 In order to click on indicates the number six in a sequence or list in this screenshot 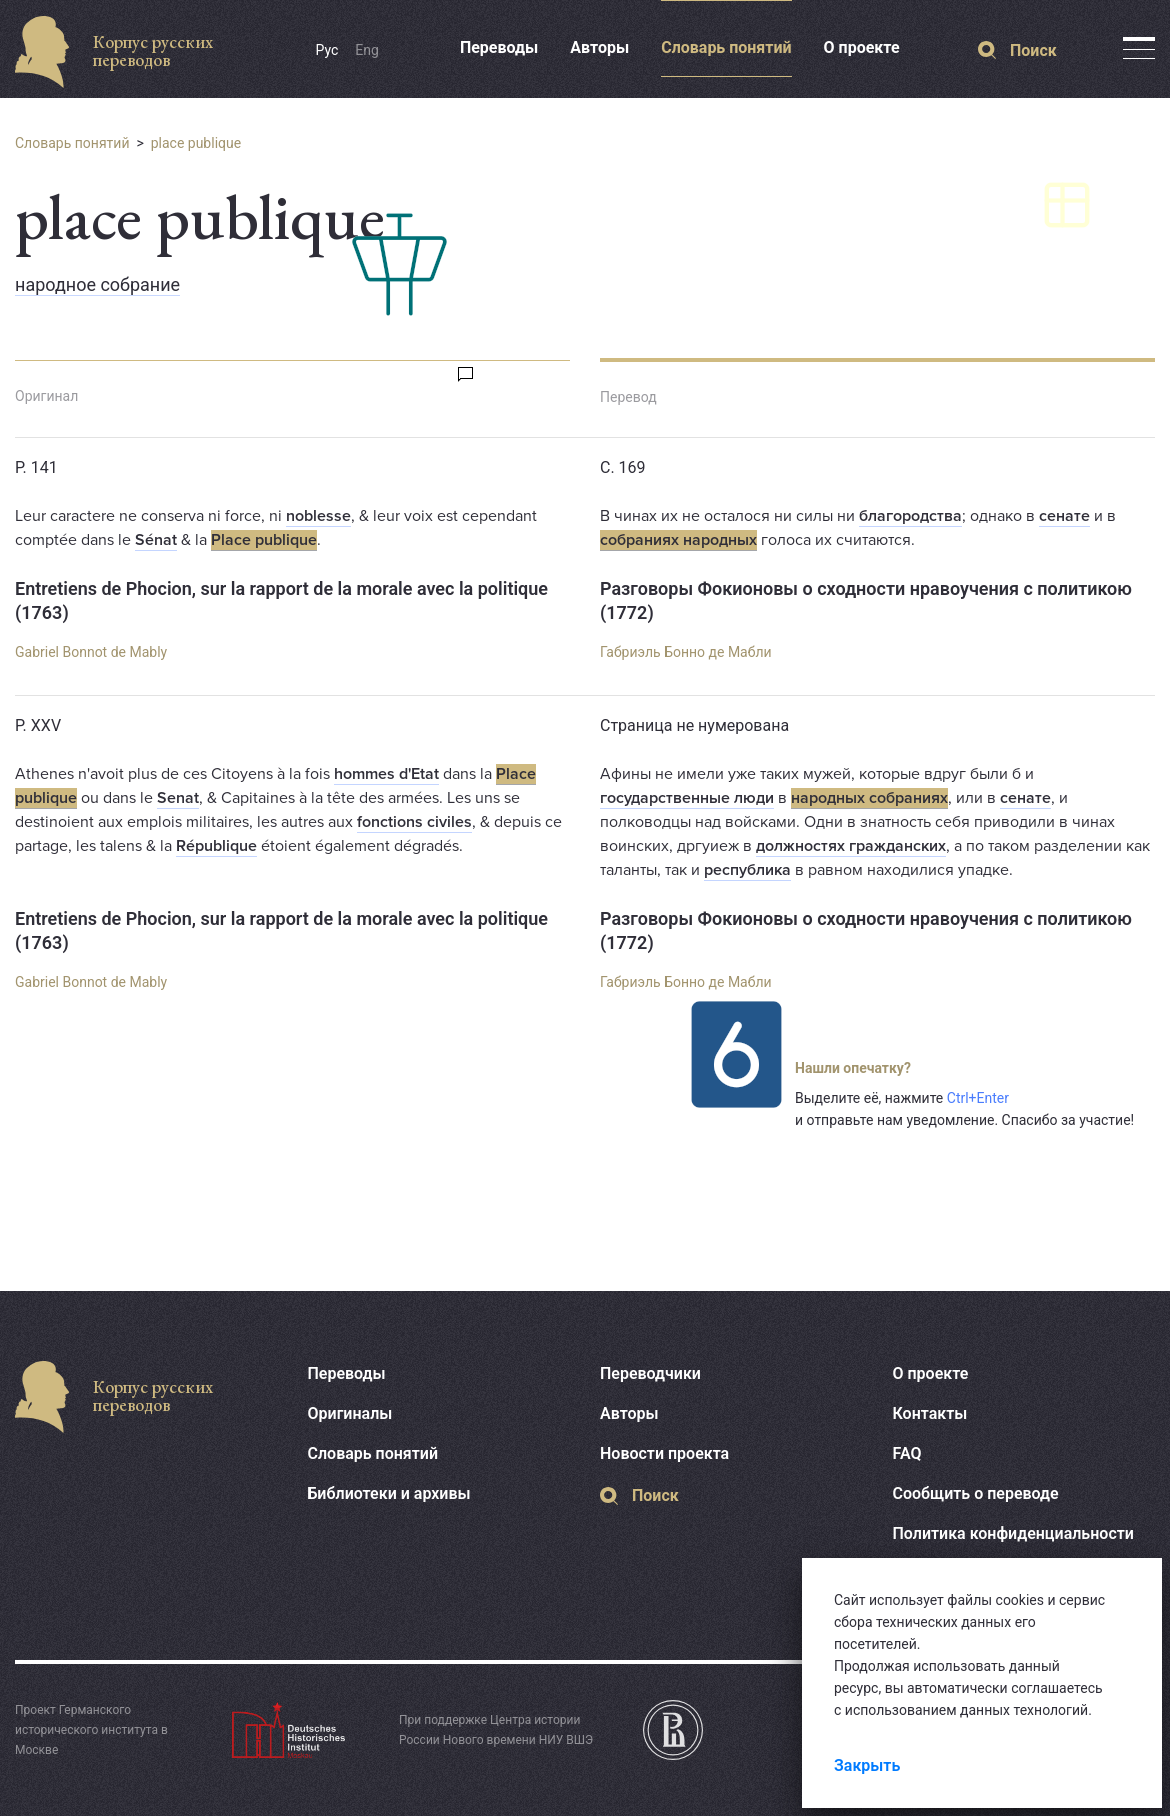, I will do `click(736, 1054)`.